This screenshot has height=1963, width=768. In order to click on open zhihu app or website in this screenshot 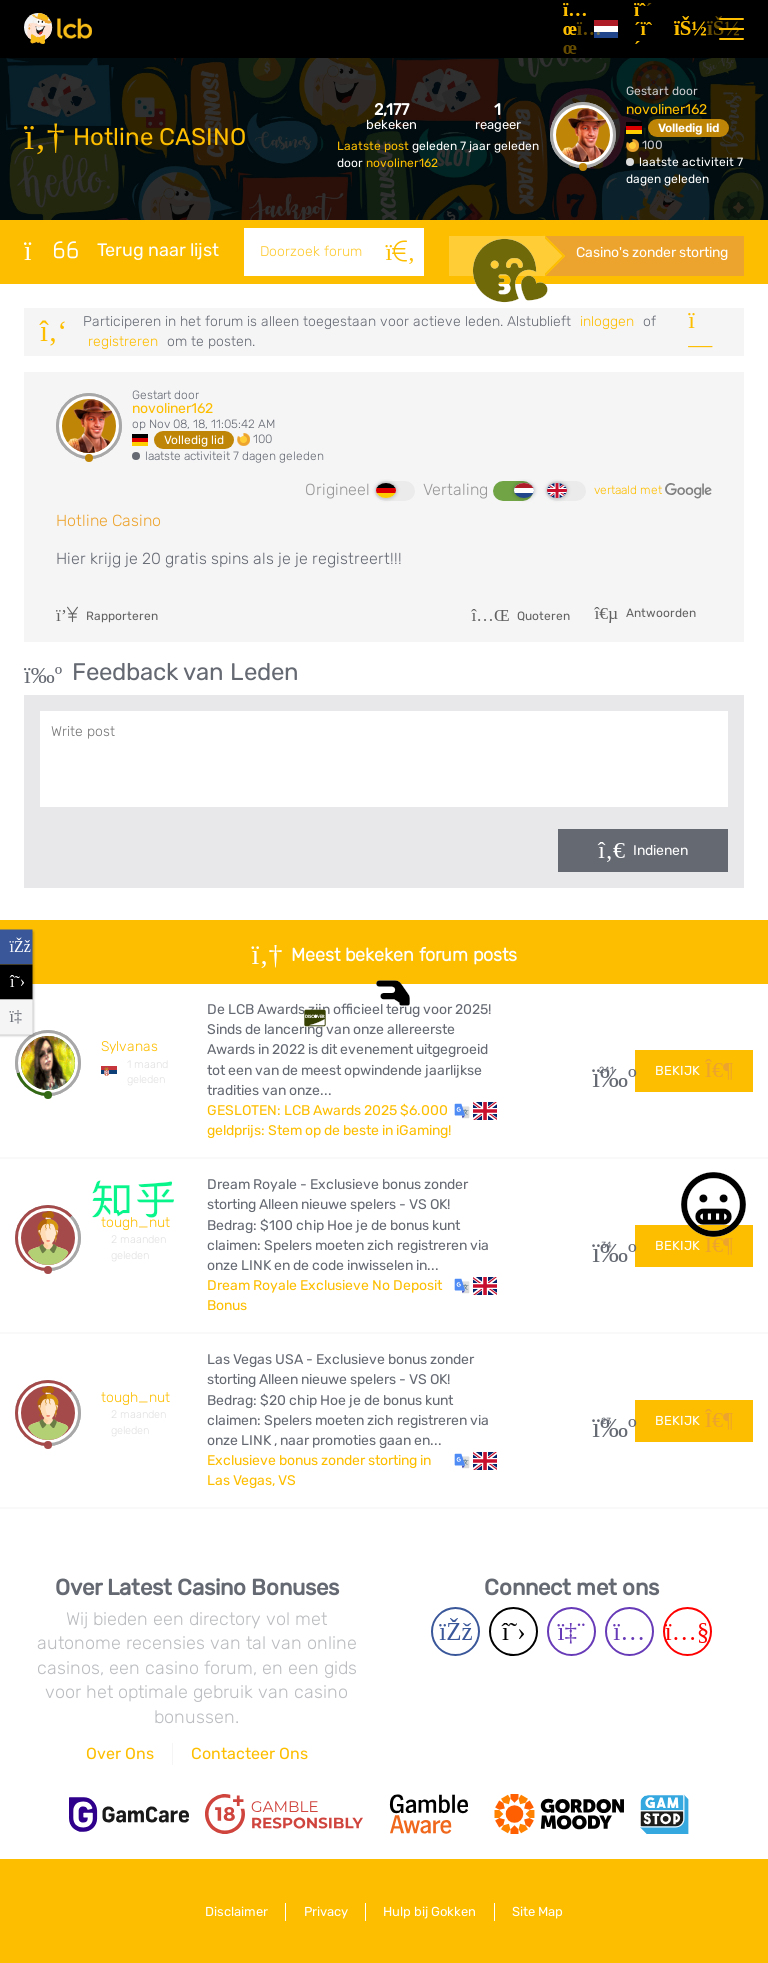, I will do `click(133, 1199)`.